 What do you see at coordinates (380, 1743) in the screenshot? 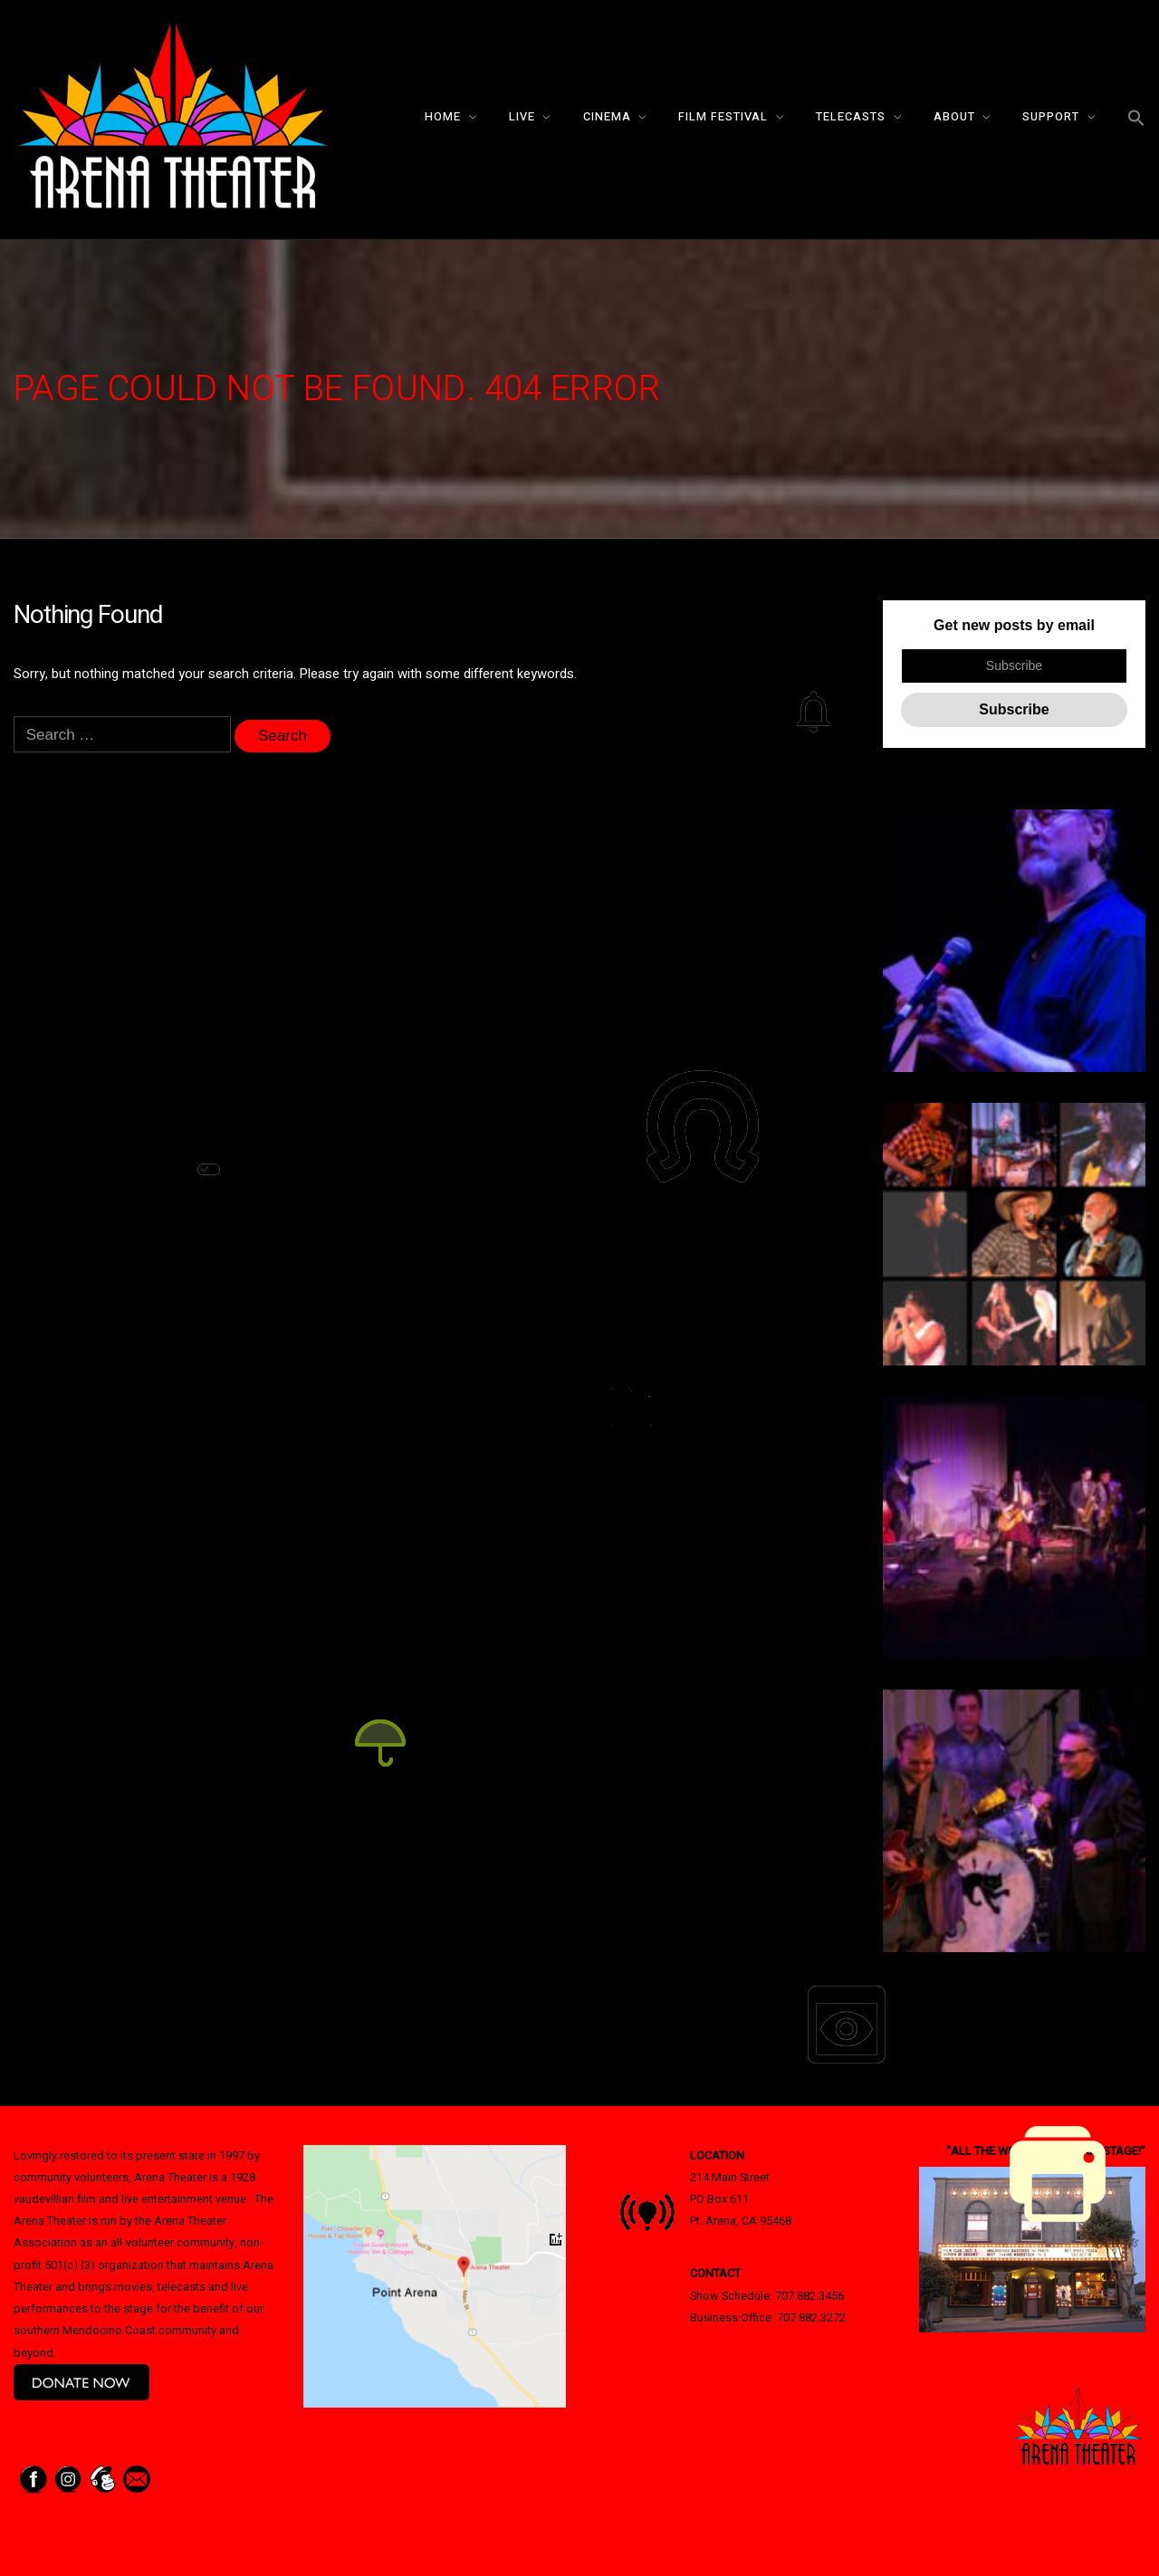
I see `indicates weather protection or rain forecast` at bounding box center [380, 1743].